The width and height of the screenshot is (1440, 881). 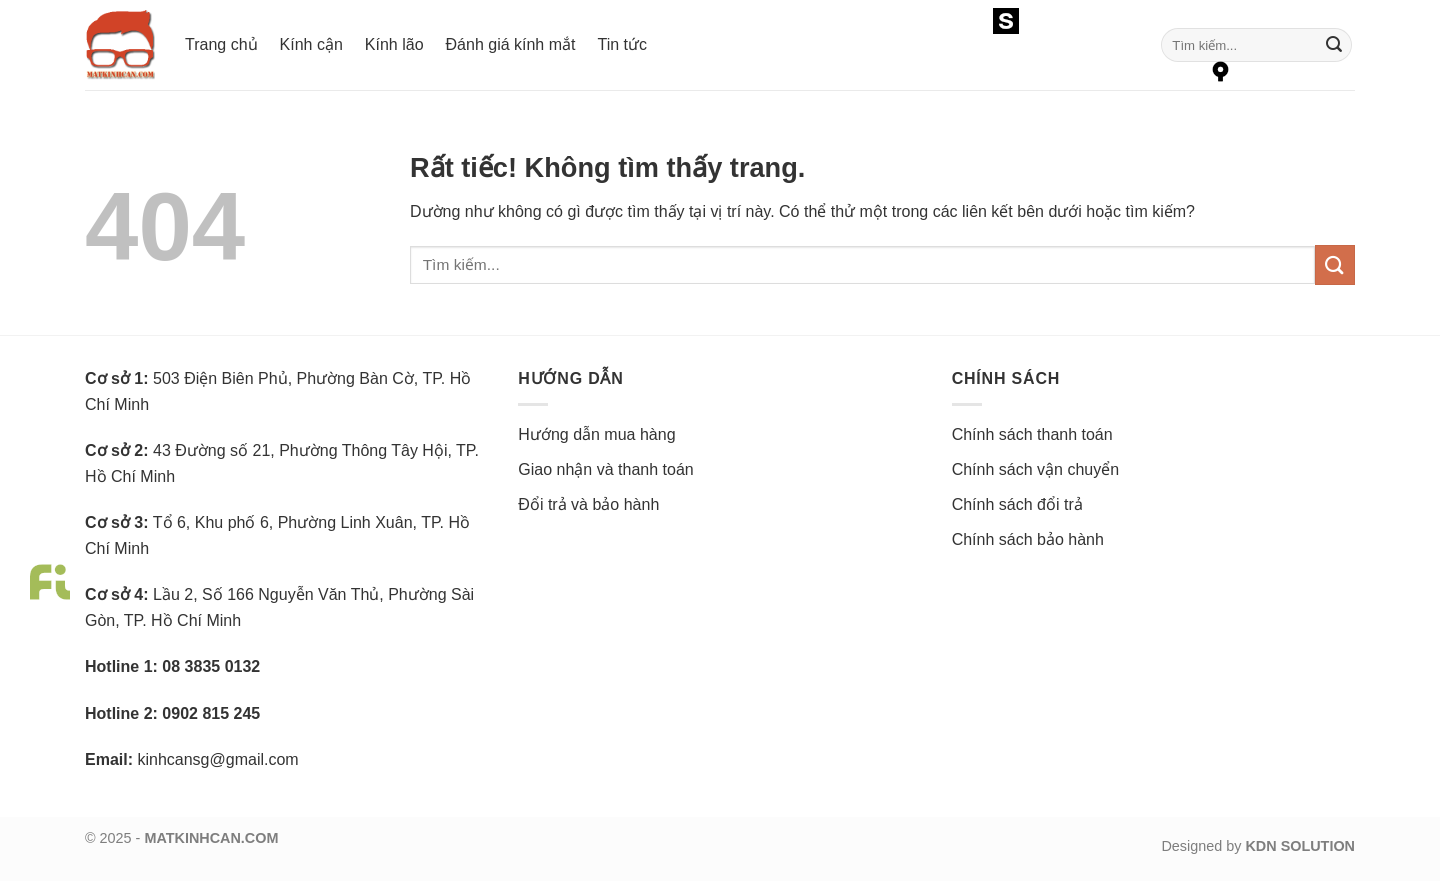 I want to click on open the sahibinden app, so click(x=1006, y=21).